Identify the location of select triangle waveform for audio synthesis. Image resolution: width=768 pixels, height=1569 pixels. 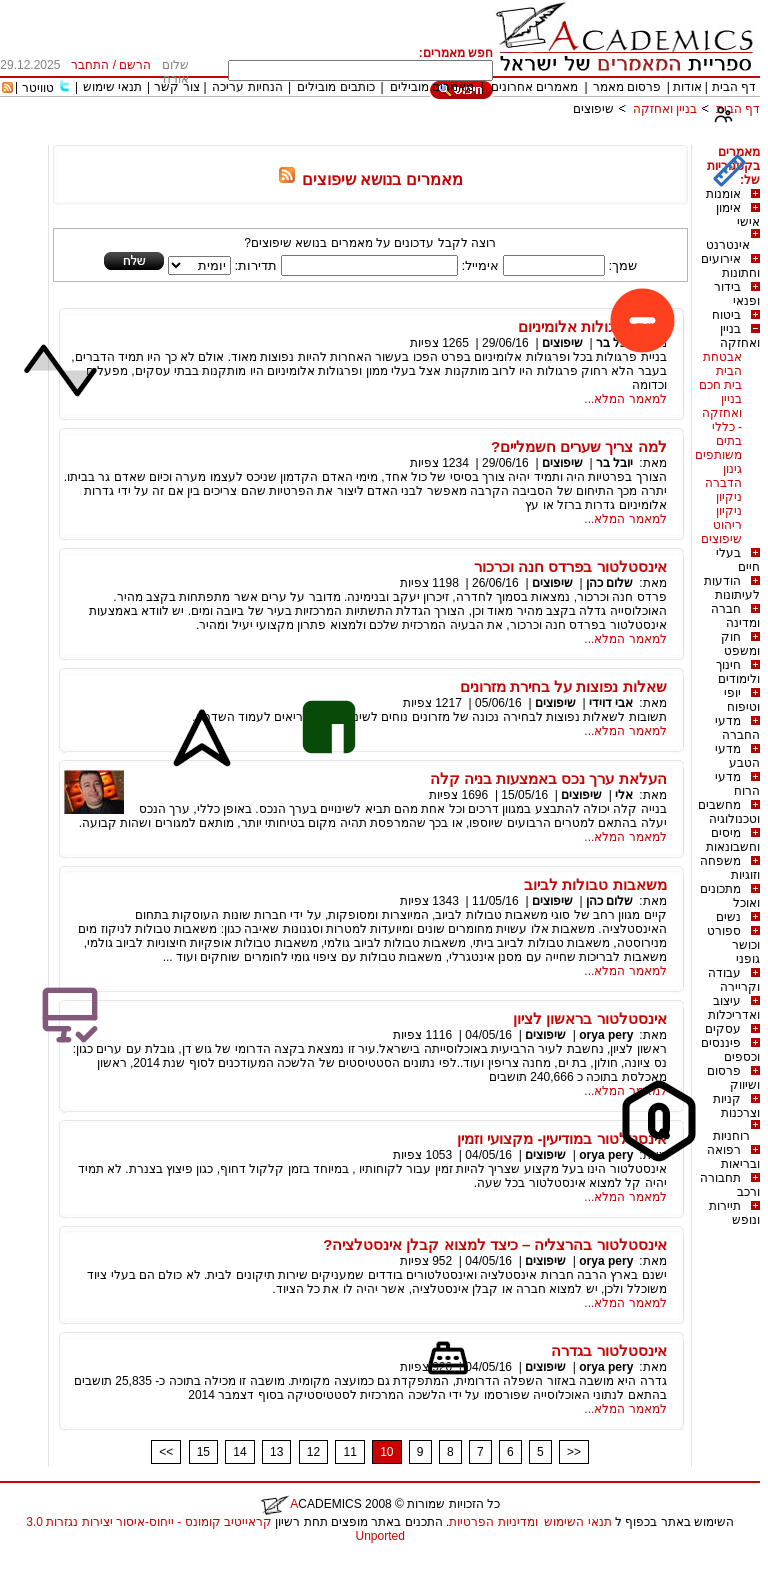
(60, 370).